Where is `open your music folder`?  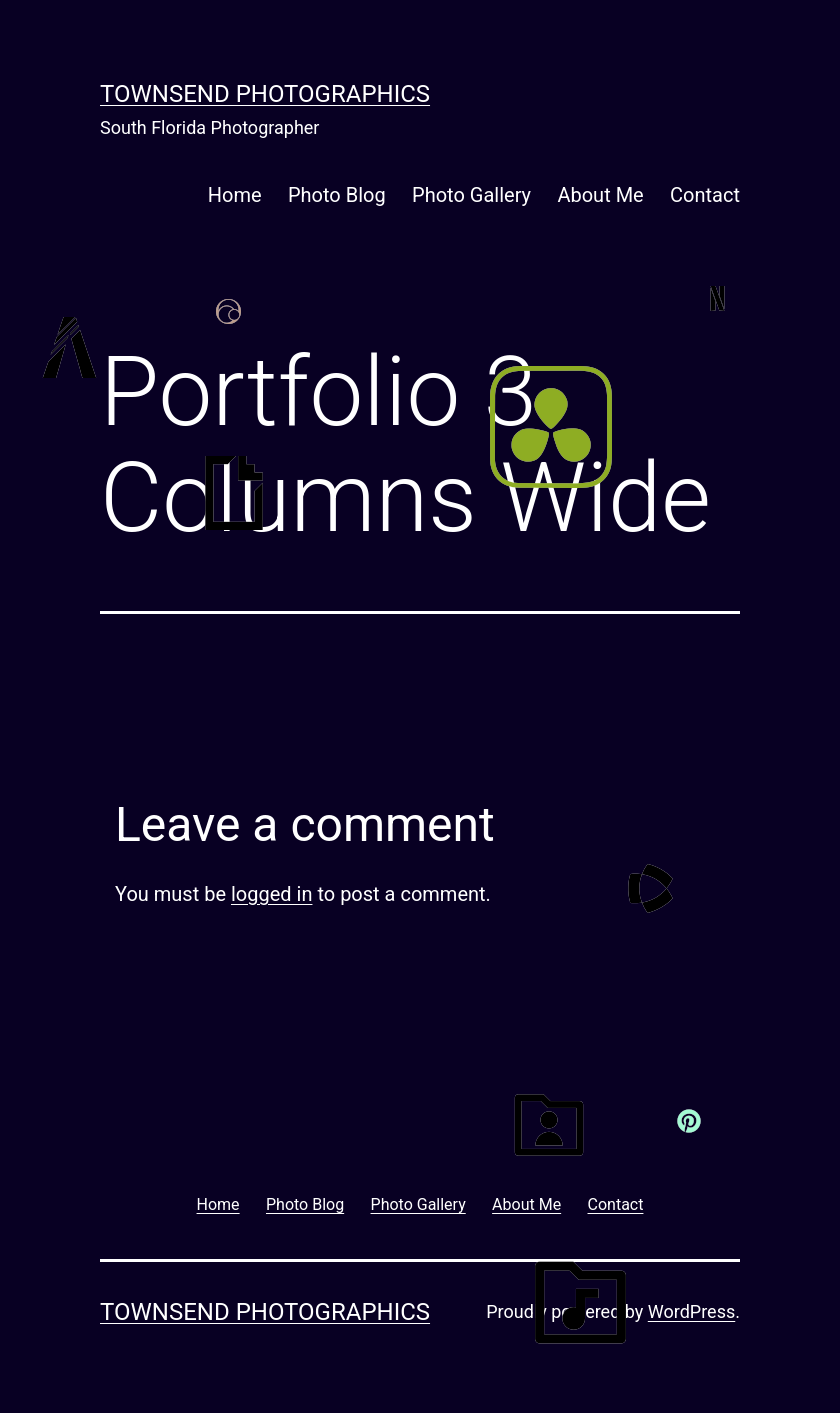 open your music folder is located at coordinates (580, 1302).